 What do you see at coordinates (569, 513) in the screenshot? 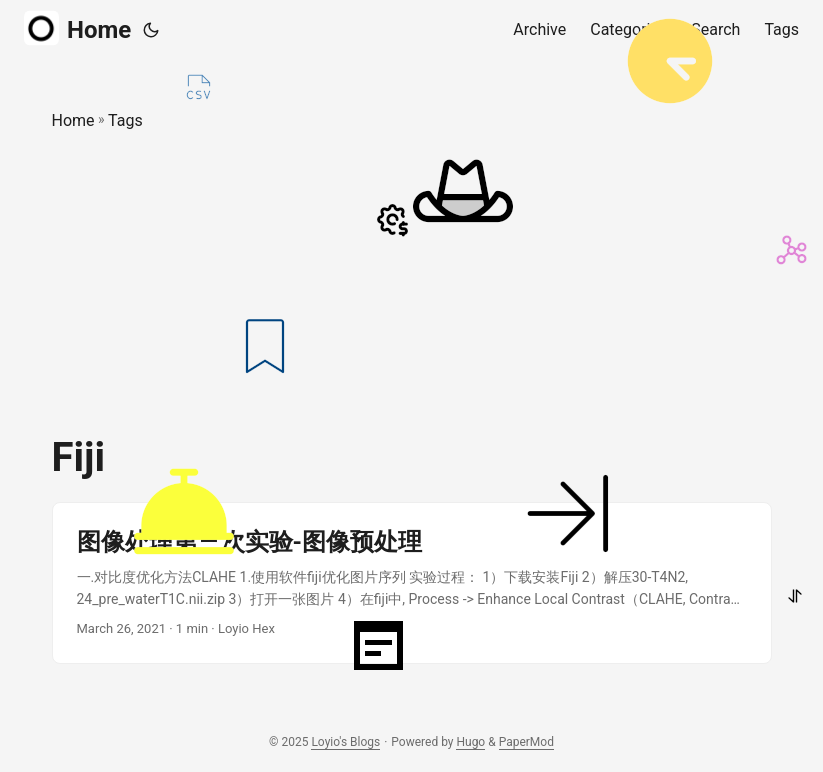
I see `go to end or last item` at bounding box center [569, 513].